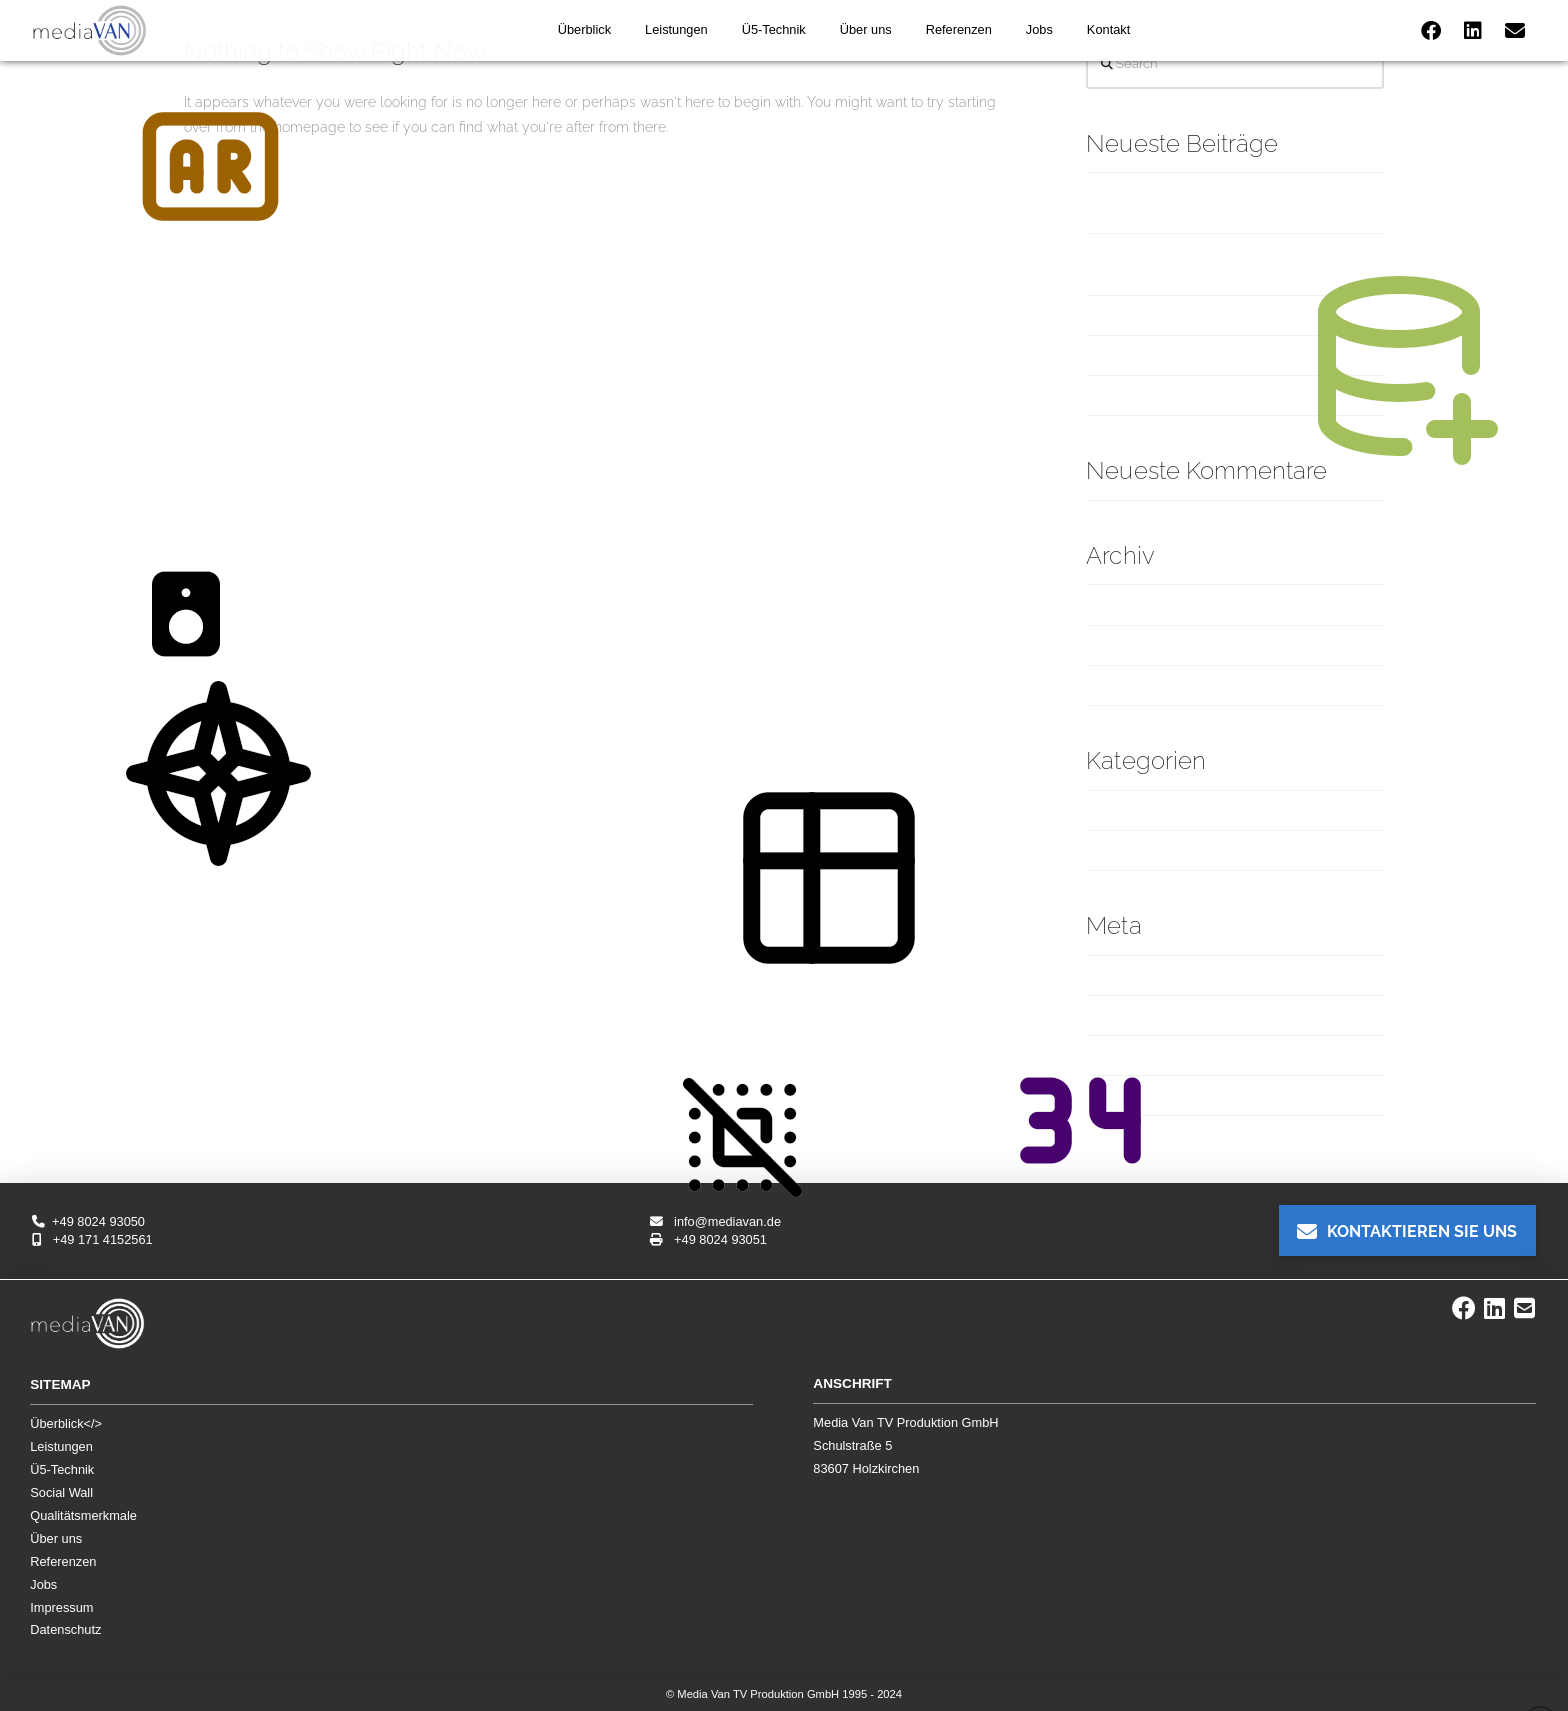  What do you see at coordinates (1399, 366) in the screenshot?
I see `add a new database` at bounding box center [1399, 366].